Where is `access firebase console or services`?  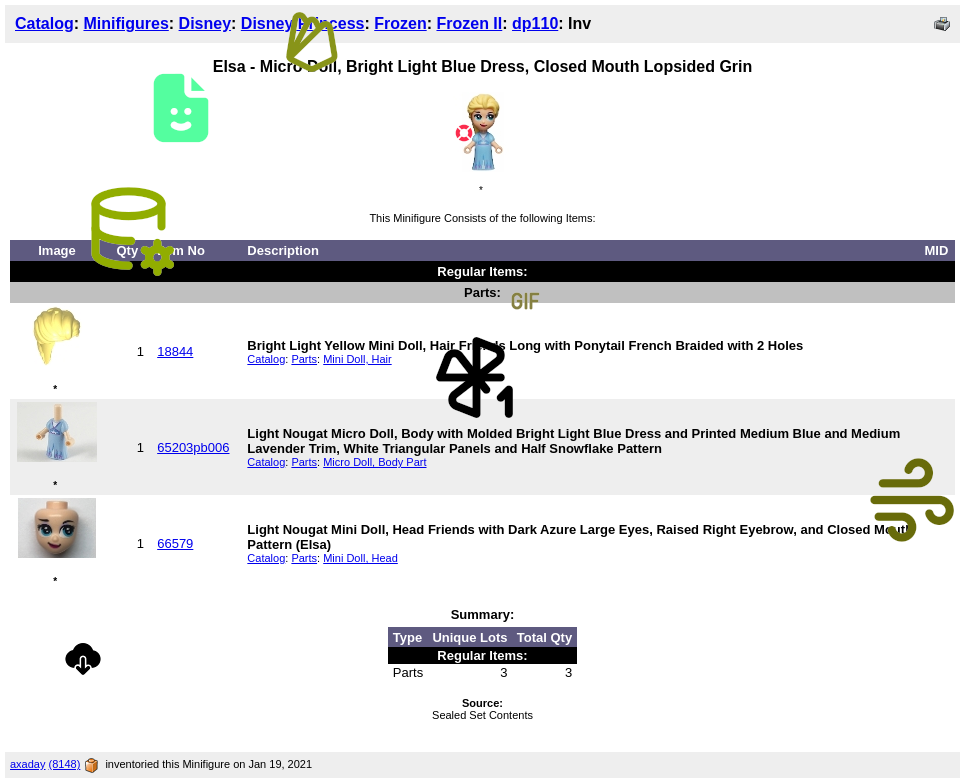
access firebase console or services is located at coordinates (312, 42).